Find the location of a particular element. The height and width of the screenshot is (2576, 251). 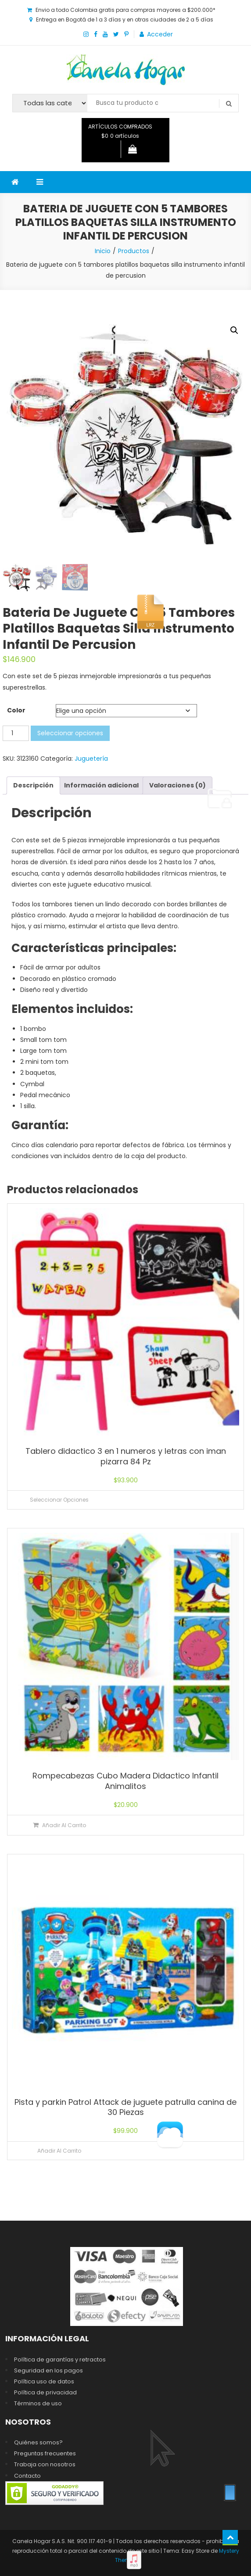

cursor or pointer indicator is located at coordinates (163, 2448).